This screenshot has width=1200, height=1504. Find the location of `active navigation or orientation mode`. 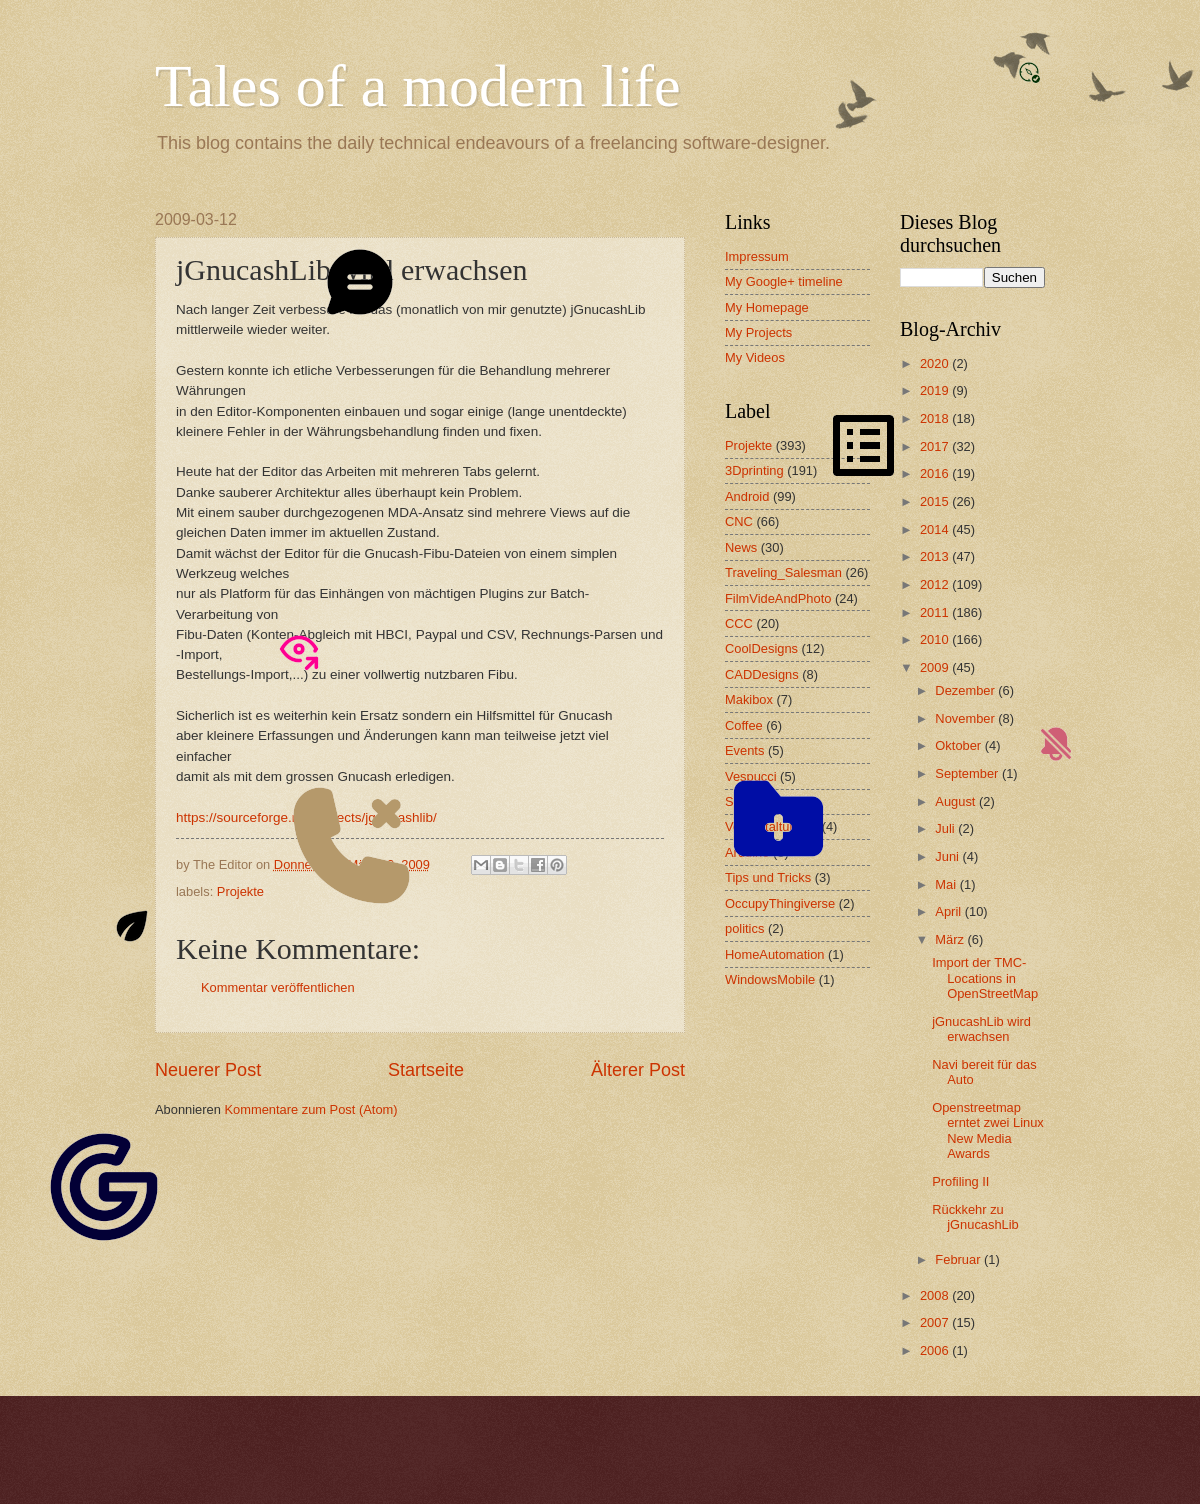

active navigation or orientation mode is located at coordinates (1029, 72).